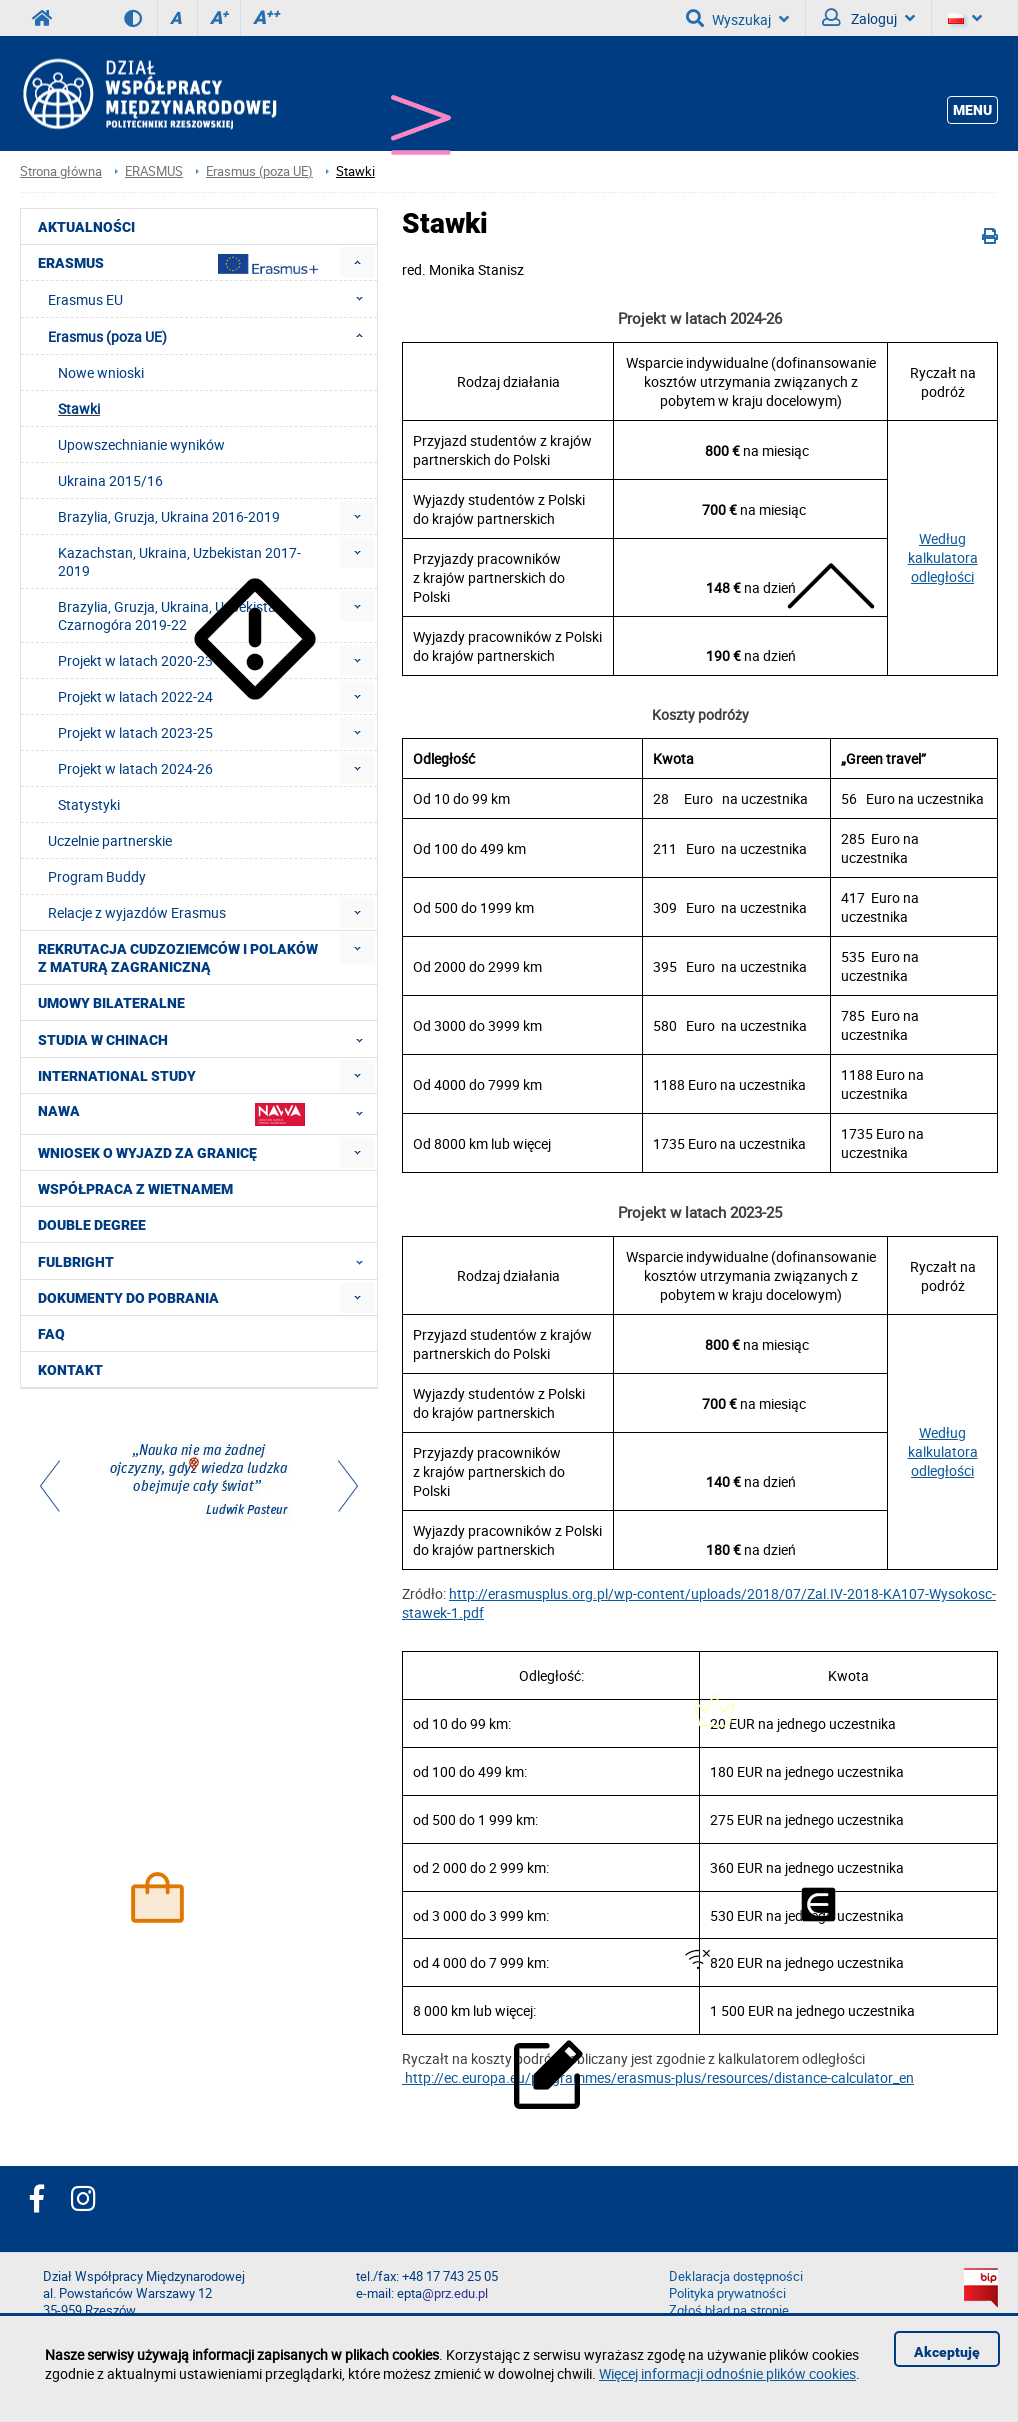  I want to click on open google maps, so click(194, 1464).